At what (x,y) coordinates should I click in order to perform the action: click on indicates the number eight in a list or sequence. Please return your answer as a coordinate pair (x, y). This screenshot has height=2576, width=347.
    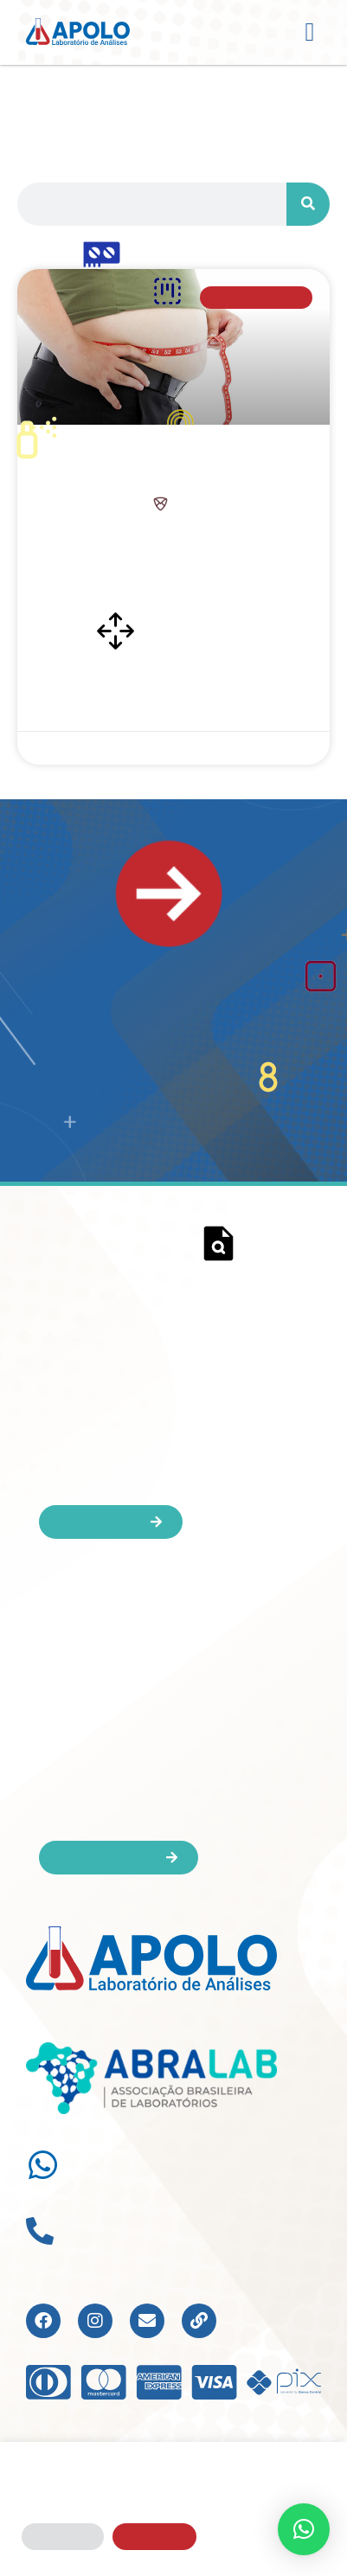
    Looking at the image, I should click on (268, 1077).